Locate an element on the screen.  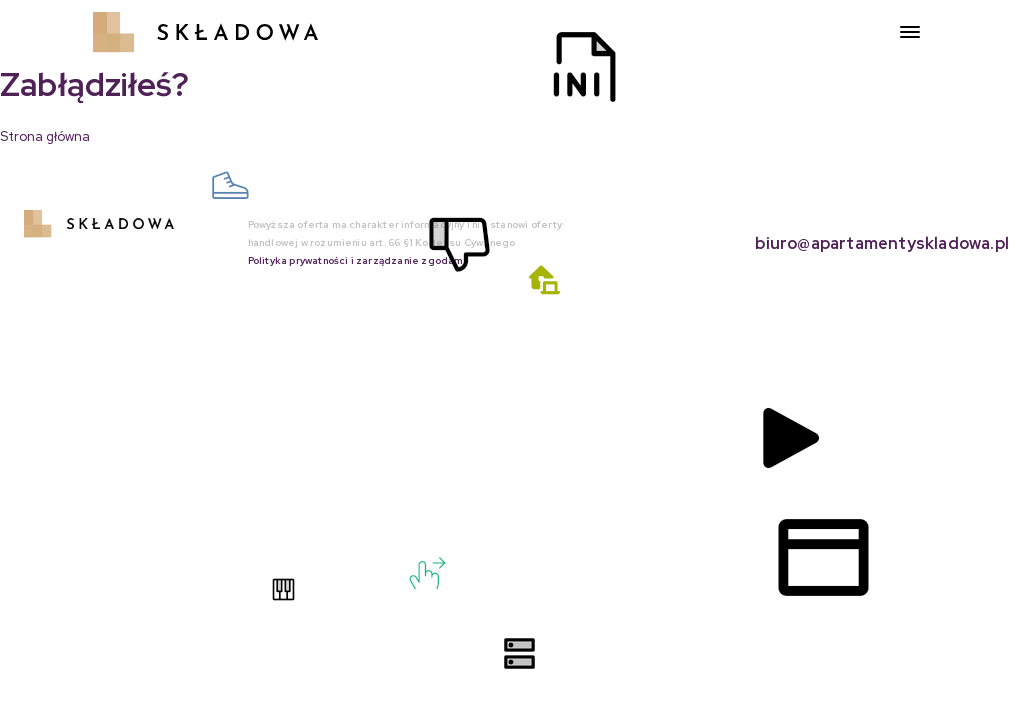
open music or piano app is located at coordinates (283, 589).